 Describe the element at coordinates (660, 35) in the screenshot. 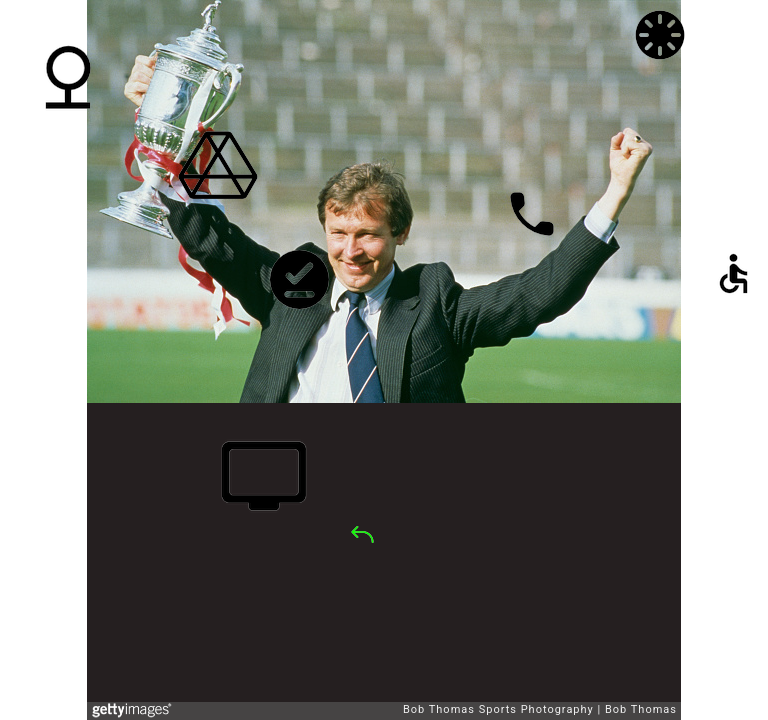

I see `loading content in progress` at that location.